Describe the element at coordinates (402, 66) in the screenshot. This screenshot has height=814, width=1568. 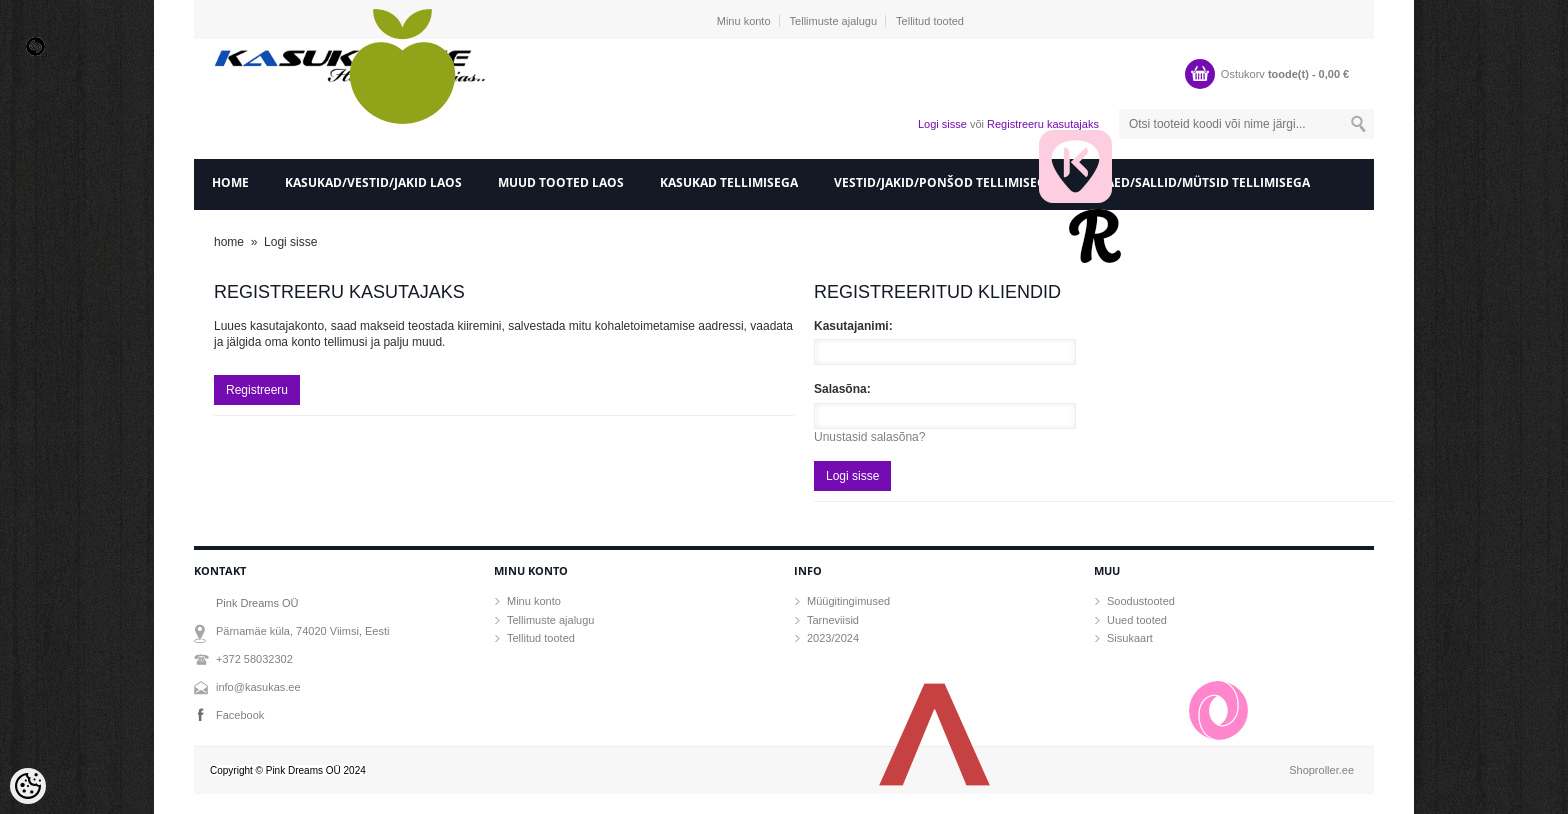
I see `franprix grocery store app or website` at that location.